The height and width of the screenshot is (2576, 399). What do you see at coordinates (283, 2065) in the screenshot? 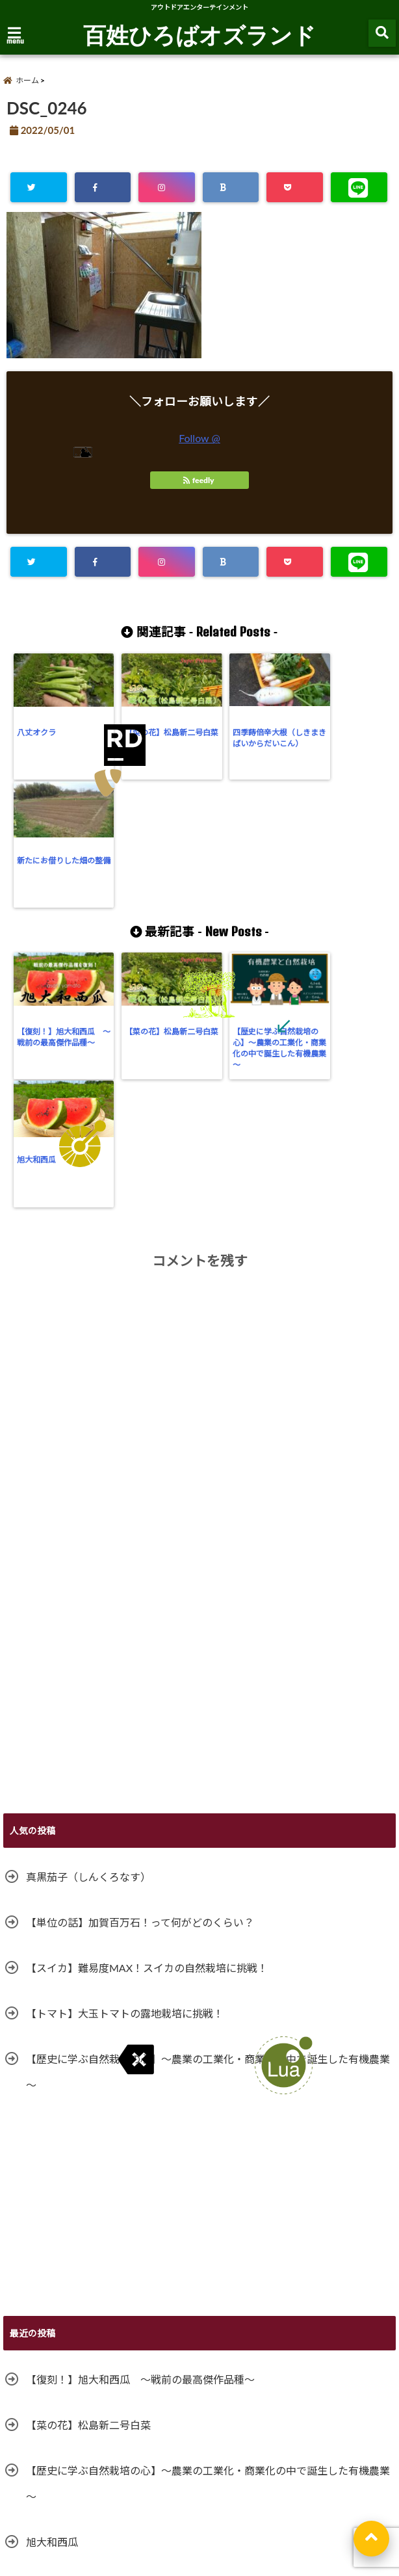
I see `lua programming language logo` at bounding box center [283, 2065].